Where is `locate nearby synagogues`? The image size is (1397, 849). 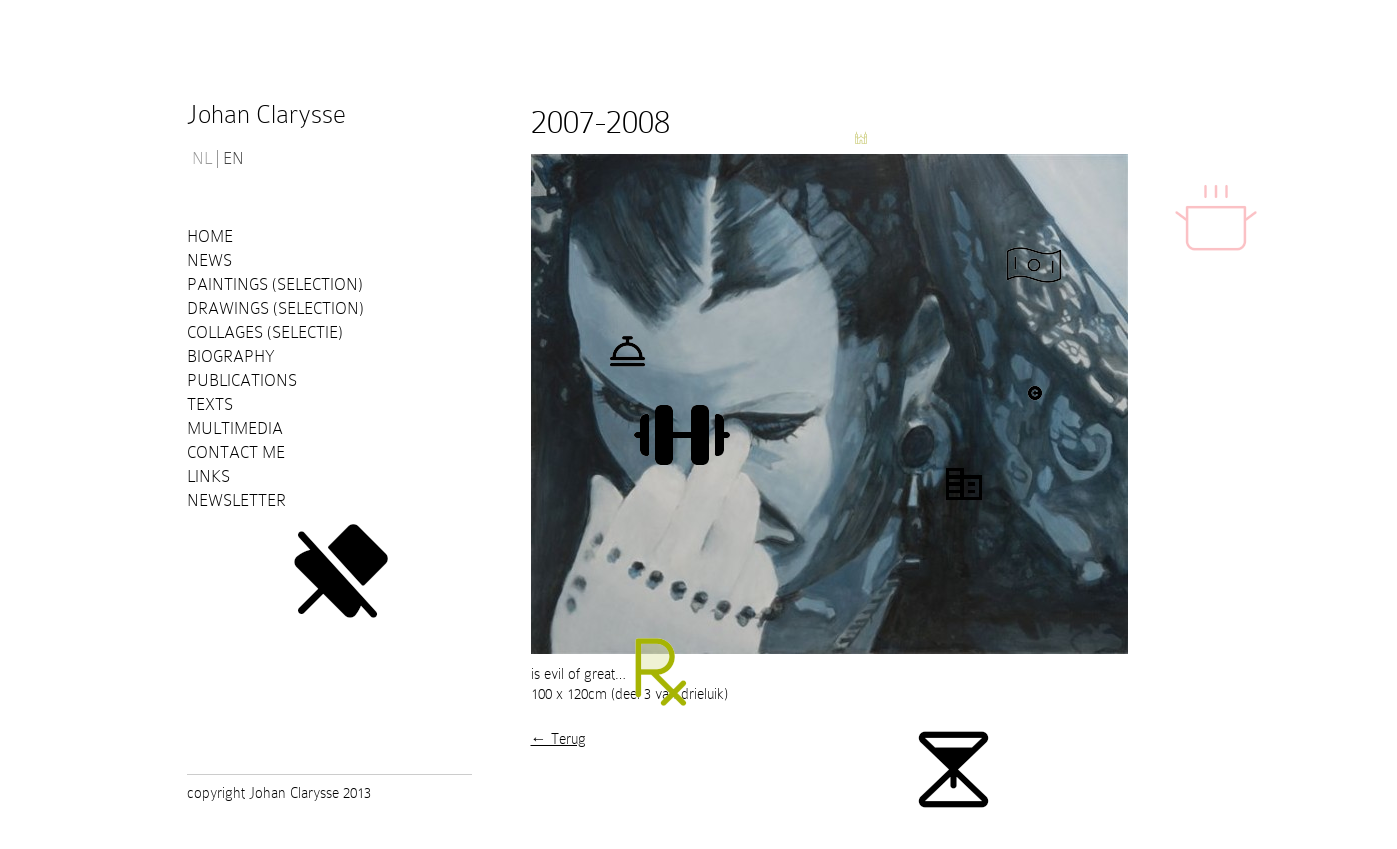
locate nearby synagogues is located at coordinates (861, 138).